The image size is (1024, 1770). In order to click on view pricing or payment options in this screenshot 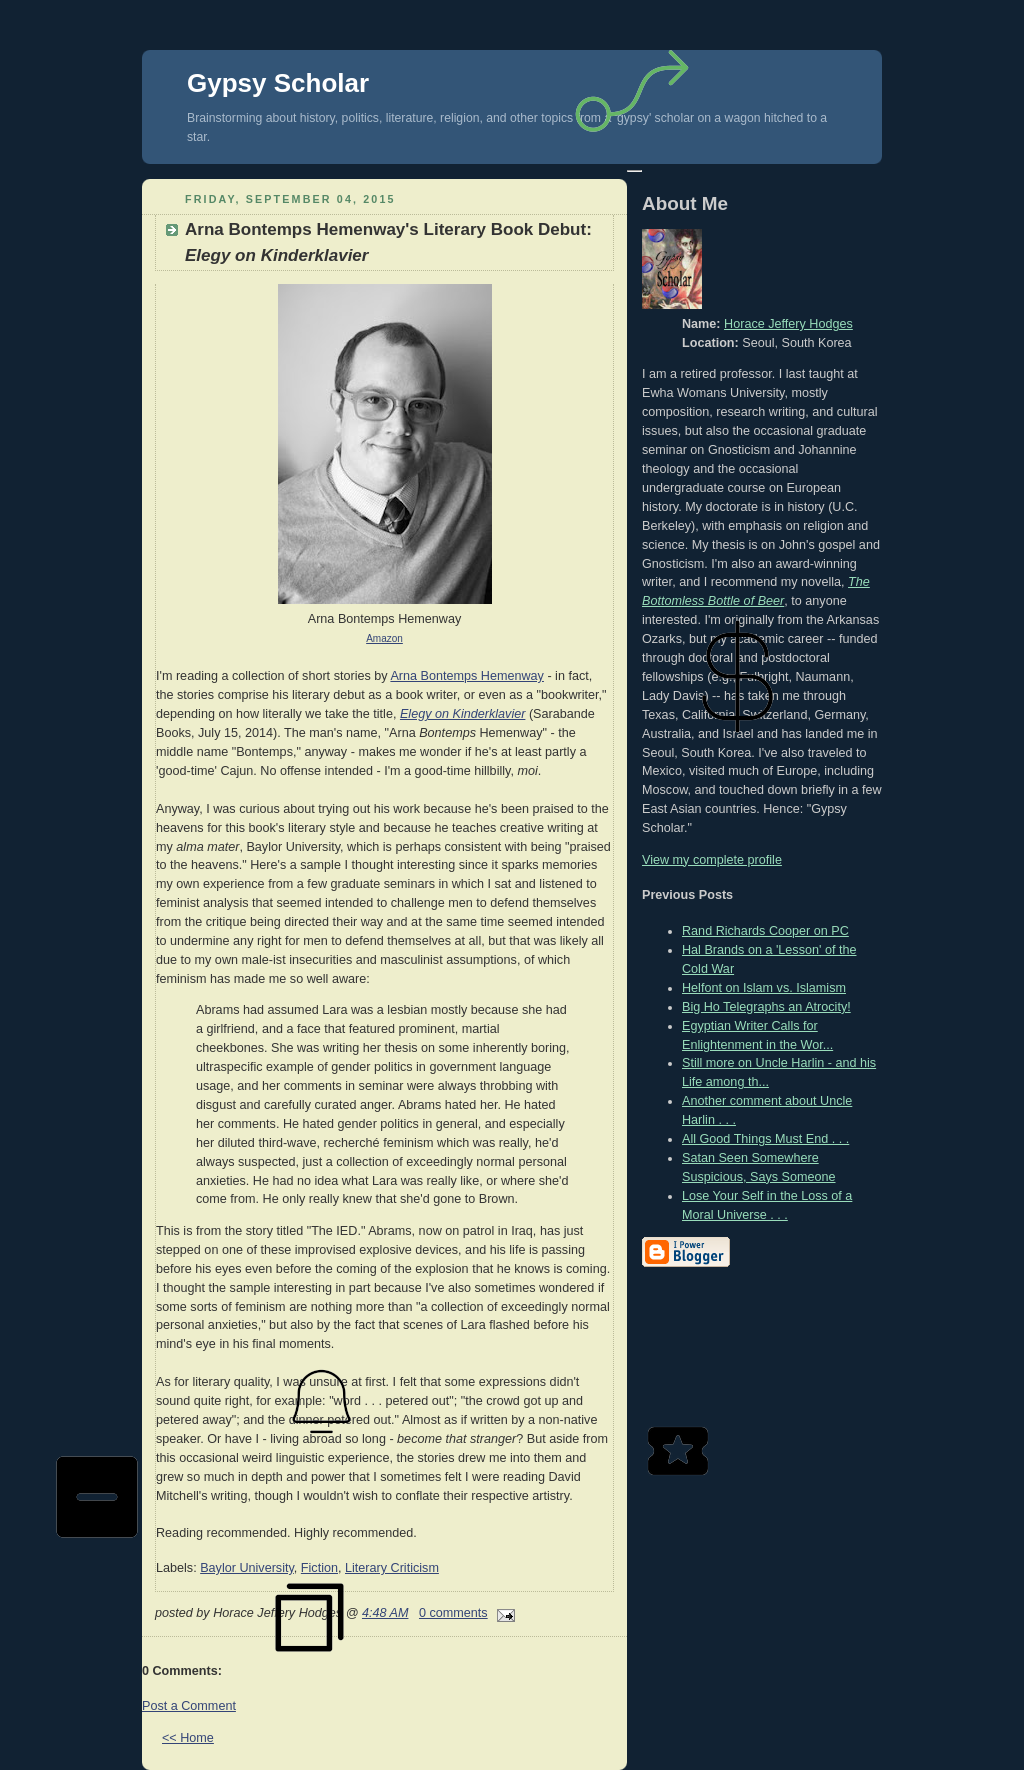, I will do `click(737, 676)`.